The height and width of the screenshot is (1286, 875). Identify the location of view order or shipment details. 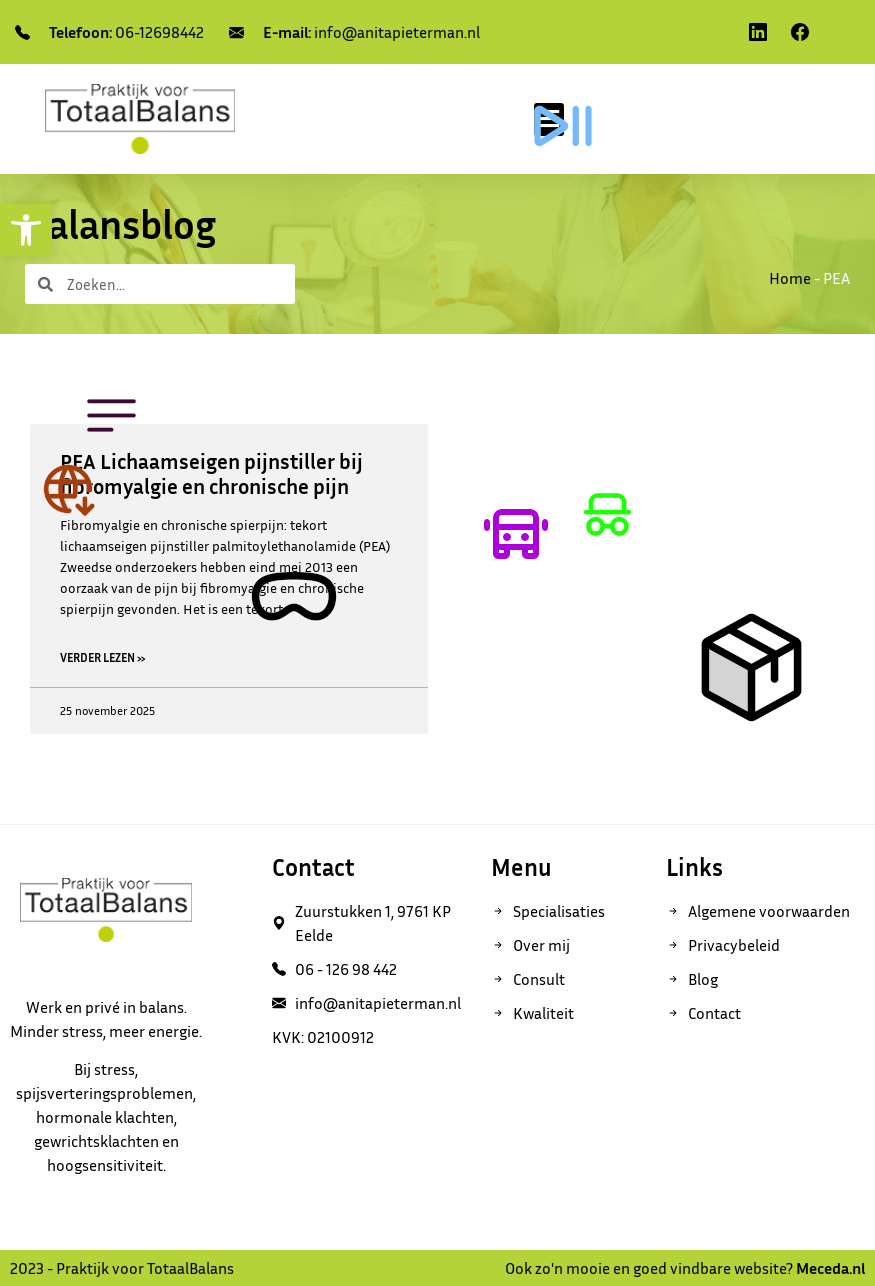
(751, 667).